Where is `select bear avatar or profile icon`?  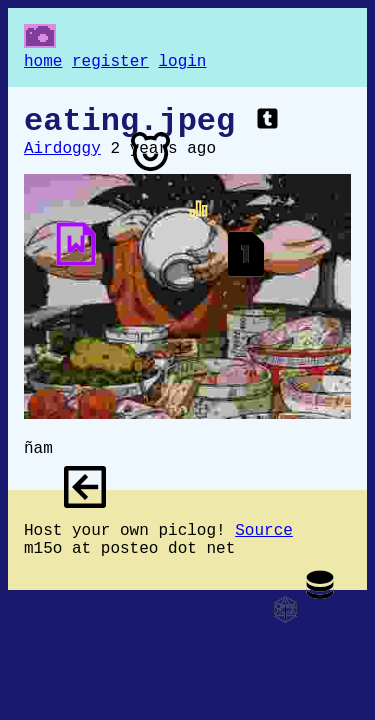 select bear avatar or profile icon is located at coordinates (150, 151).